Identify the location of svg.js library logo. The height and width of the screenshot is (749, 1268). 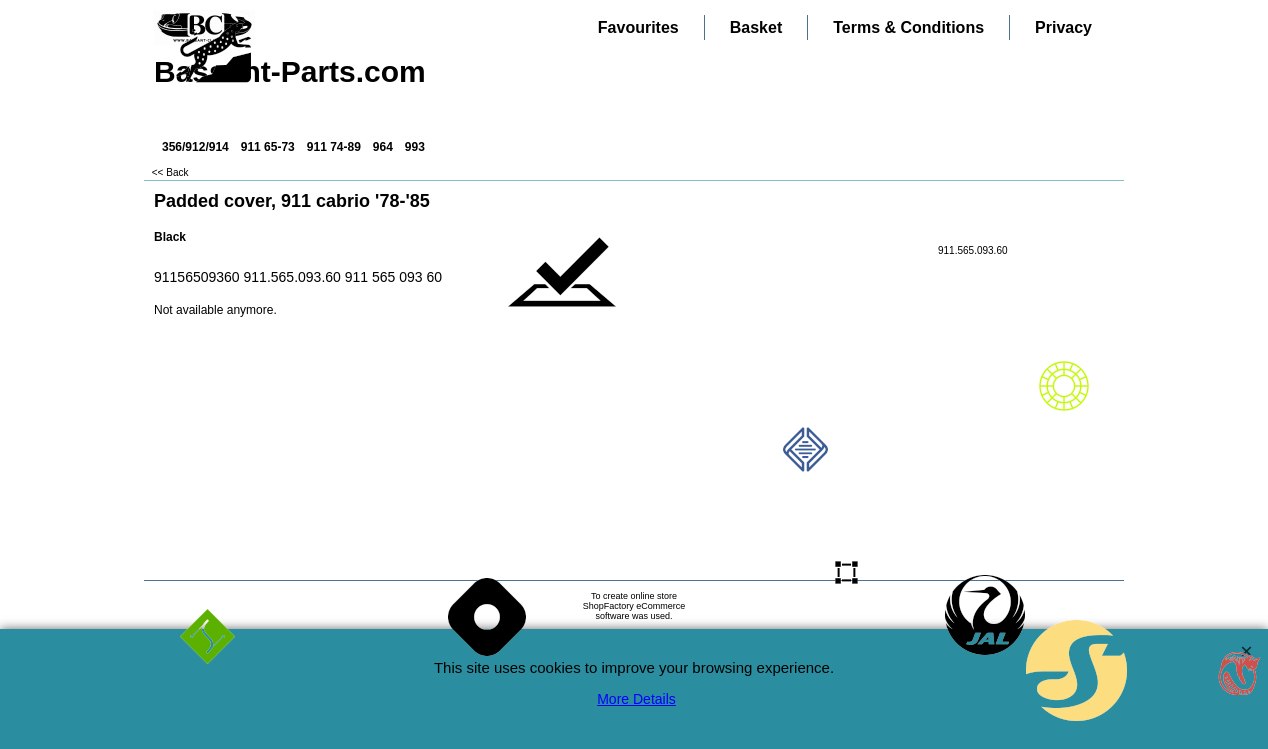
(207, 636).